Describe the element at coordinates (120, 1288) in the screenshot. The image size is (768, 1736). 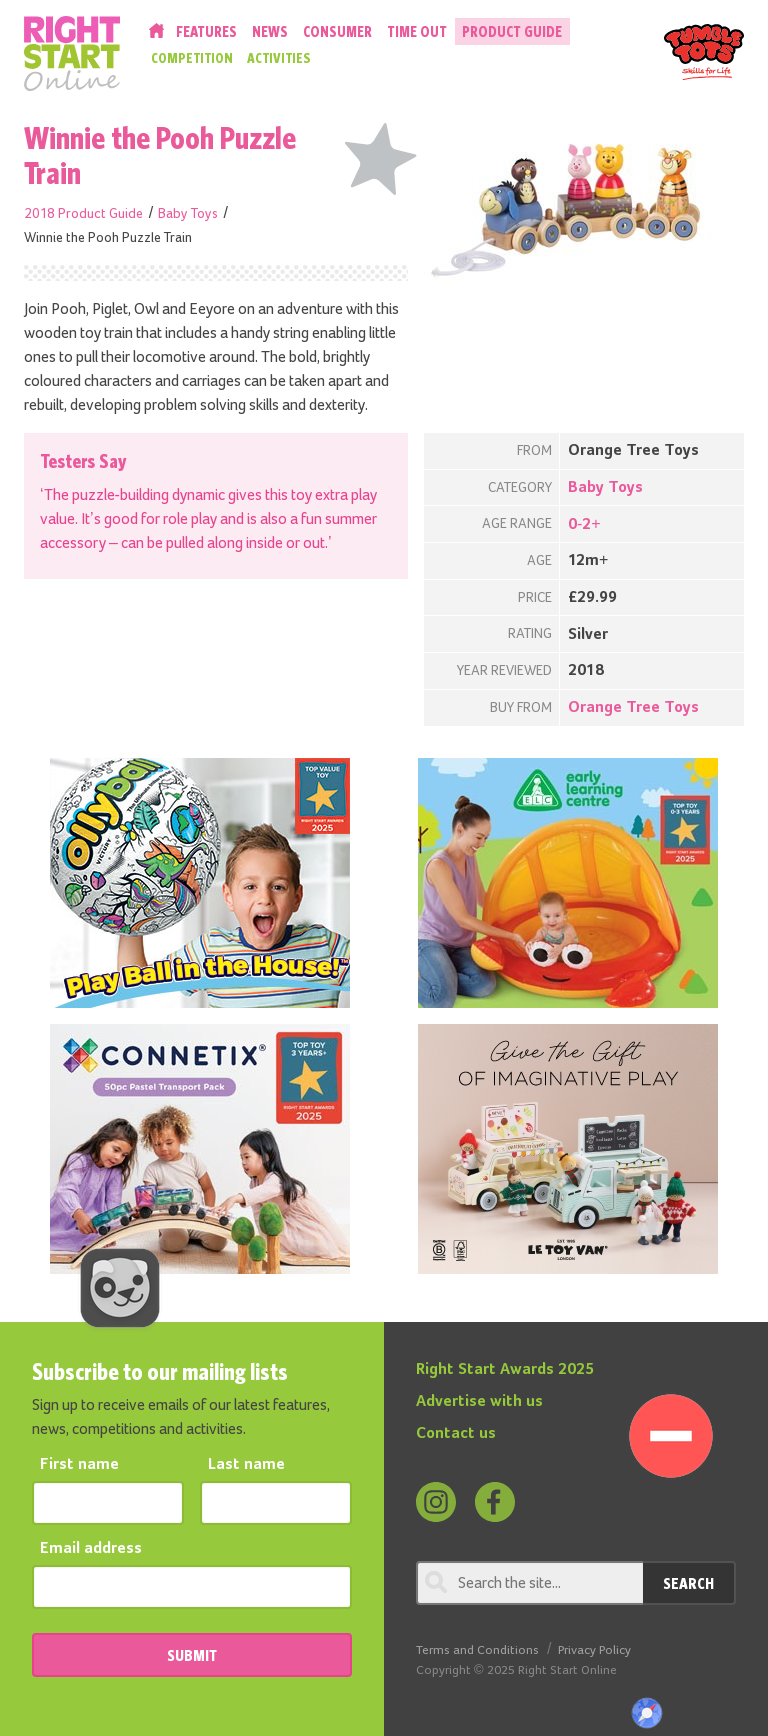
I see `launch puppy linux operating system` at that location.